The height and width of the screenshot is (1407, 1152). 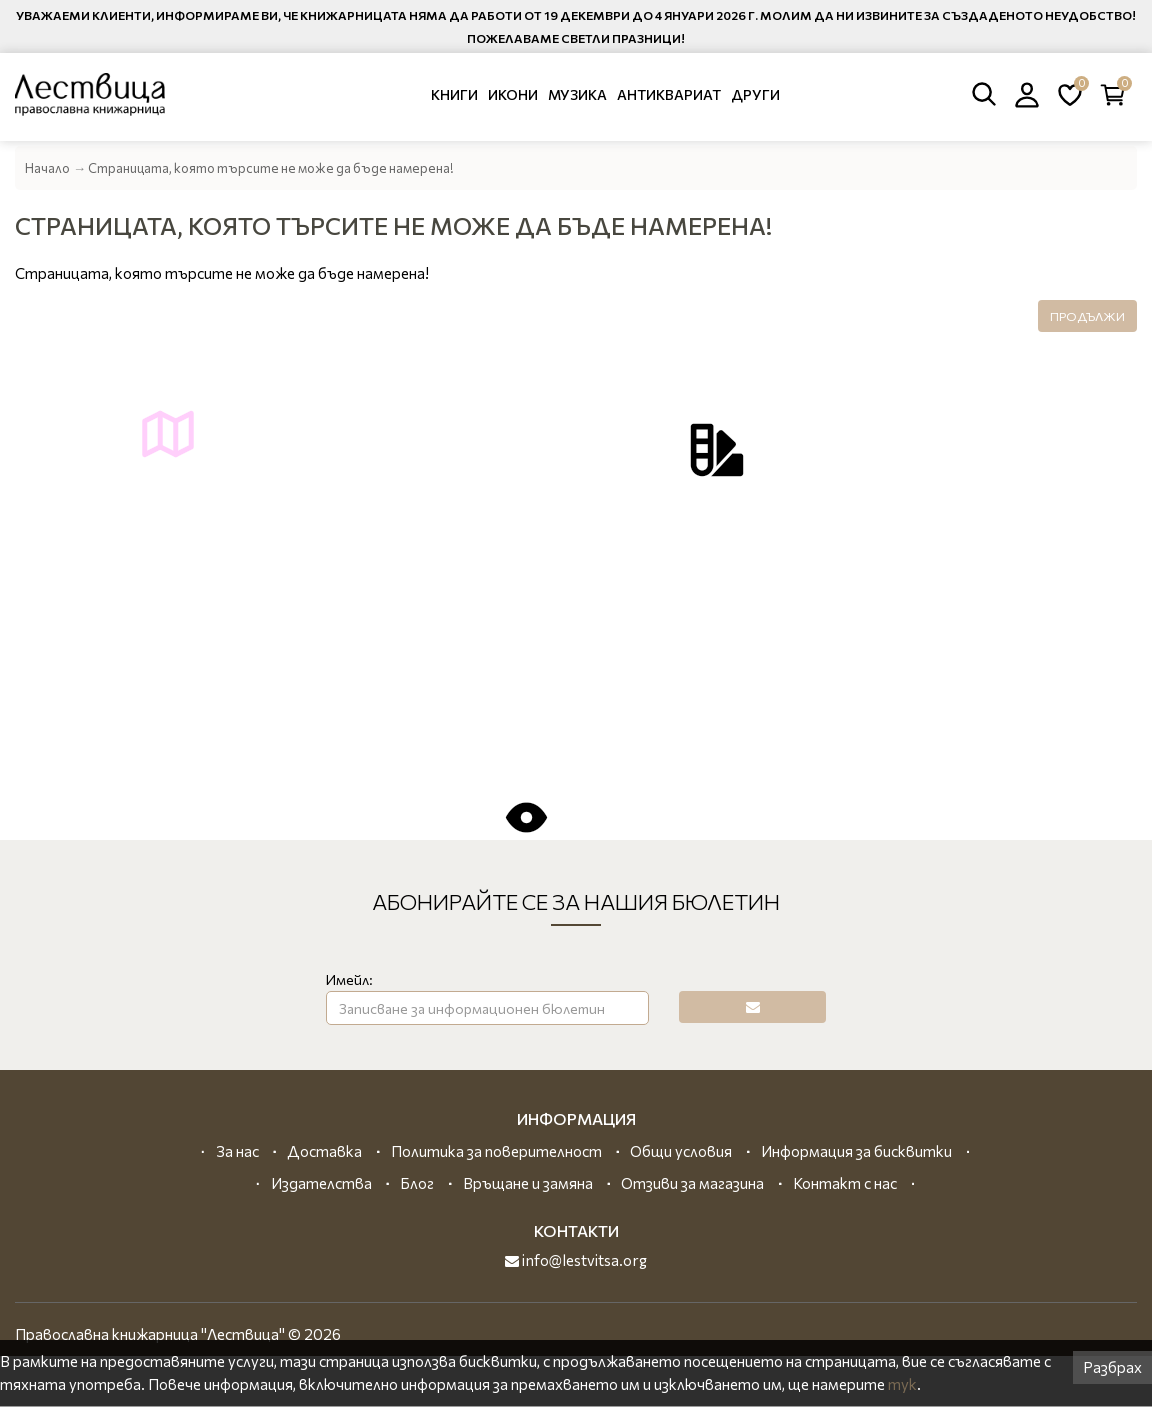 I want to click on access color palette or theme settings, so click(x=717, y=450).